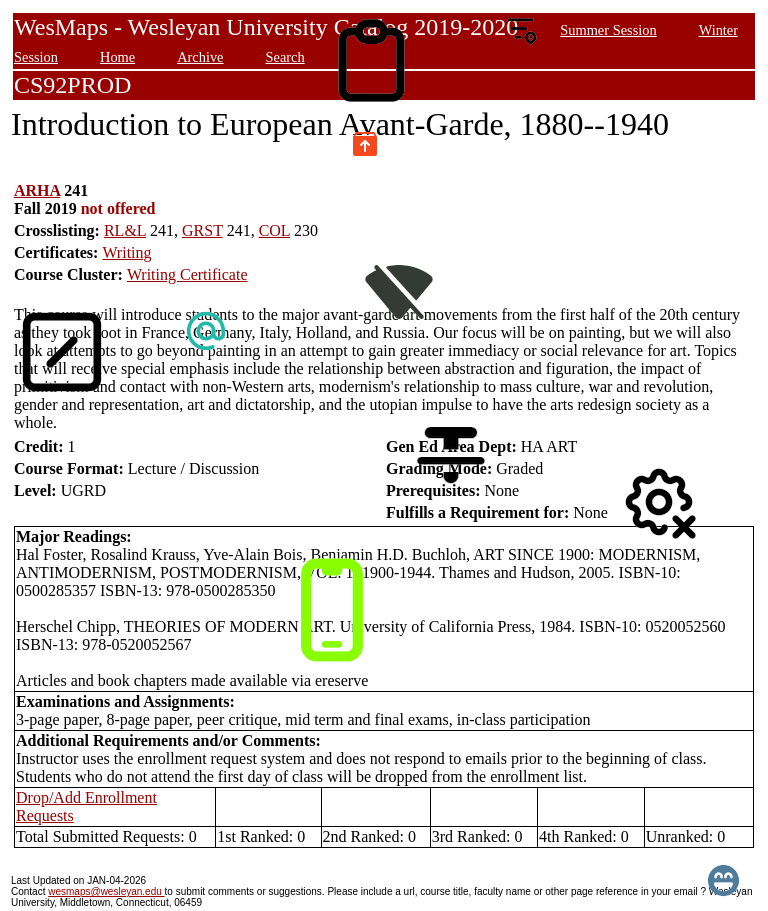 The image size is (768, 911). What do you see at coordinates (206, 331) in the screenshot?
I see `mention a user in a post or comment` at bounding box center [206, 331].